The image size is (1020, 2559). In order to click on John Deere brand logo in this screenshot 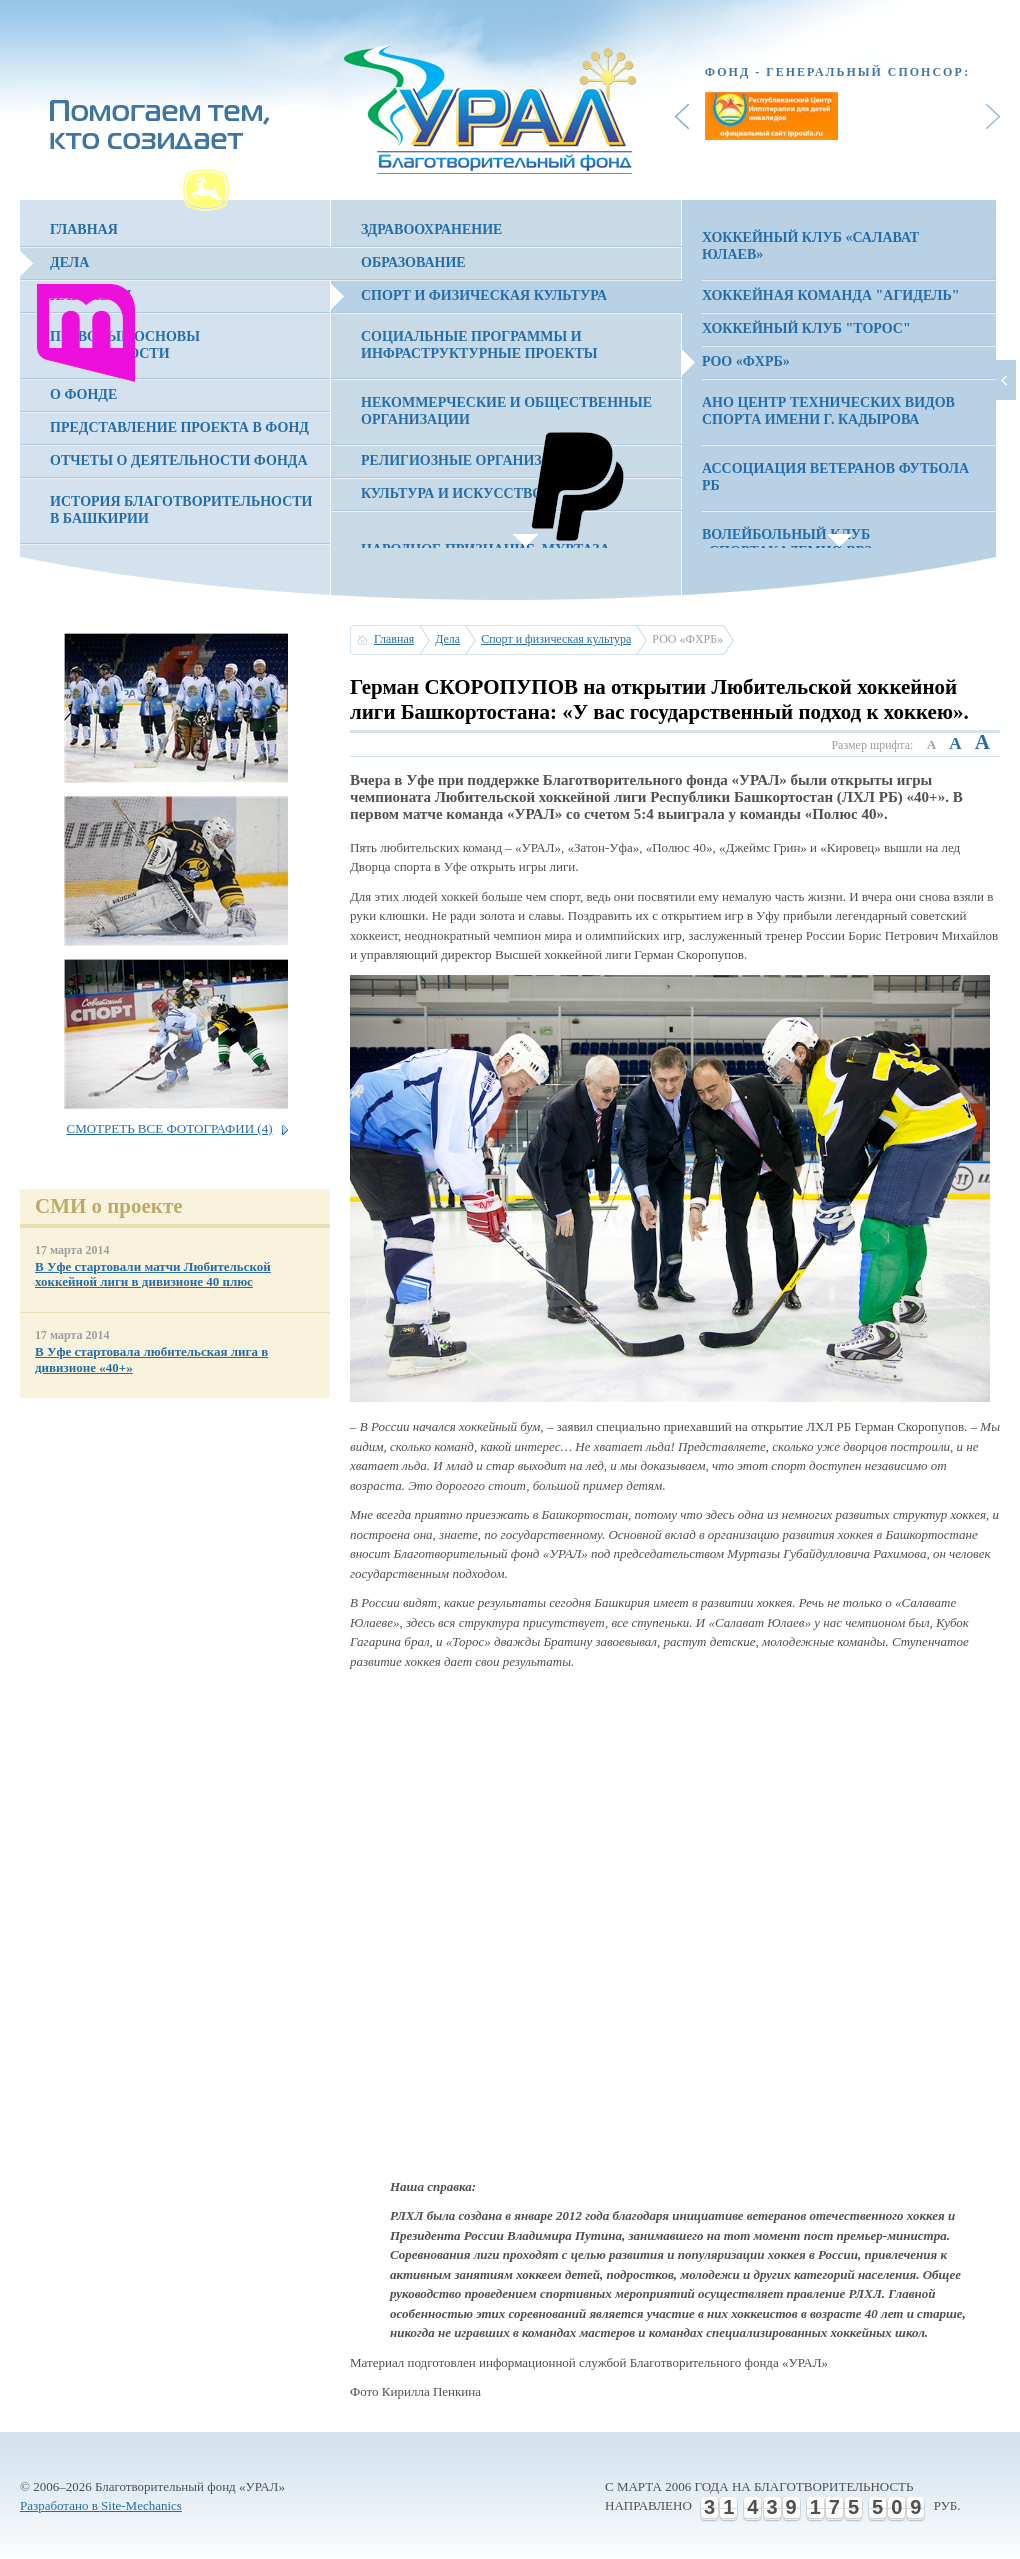, I will do `click(206, 190)`.